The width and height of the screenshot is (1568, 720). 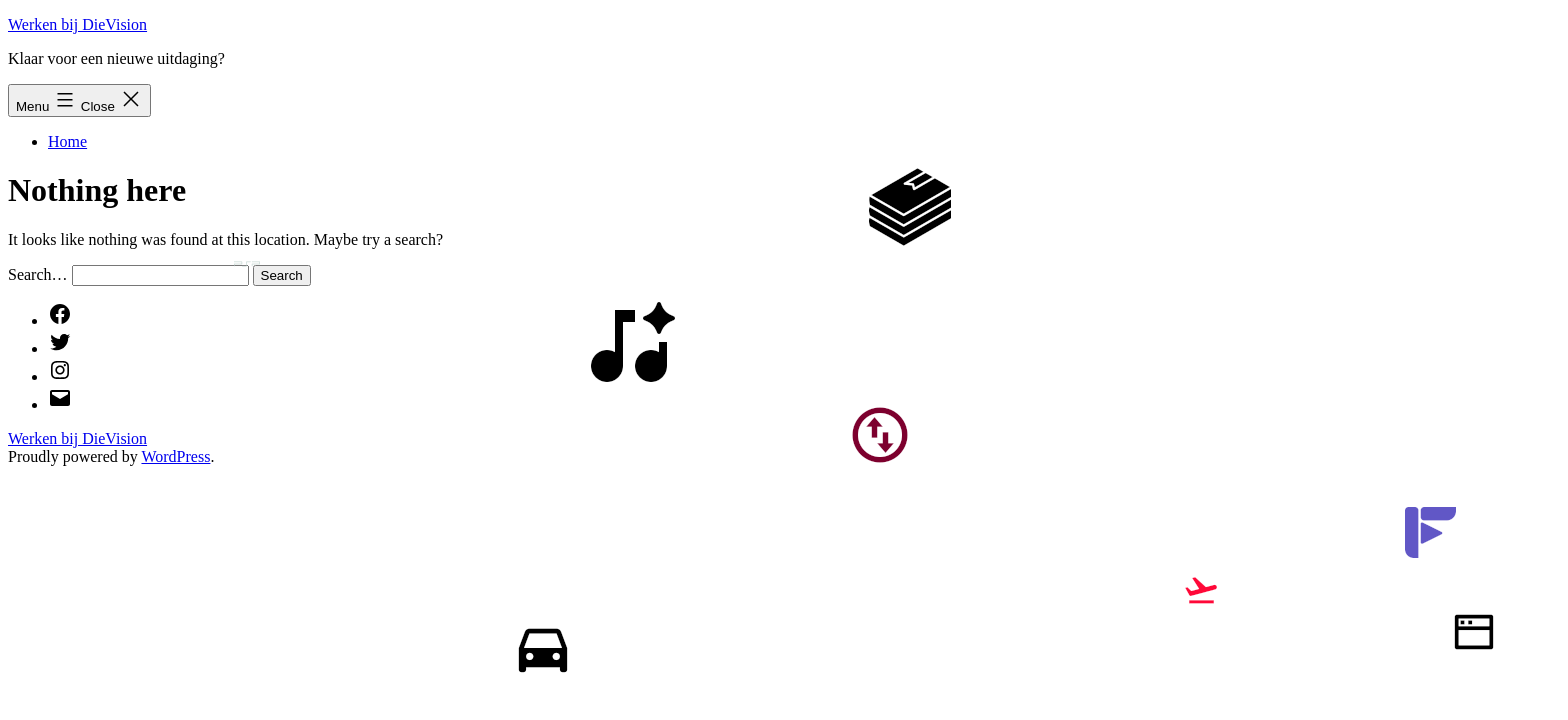 I want to click on access vehicle or driving settings, so click(x=543, y=648).